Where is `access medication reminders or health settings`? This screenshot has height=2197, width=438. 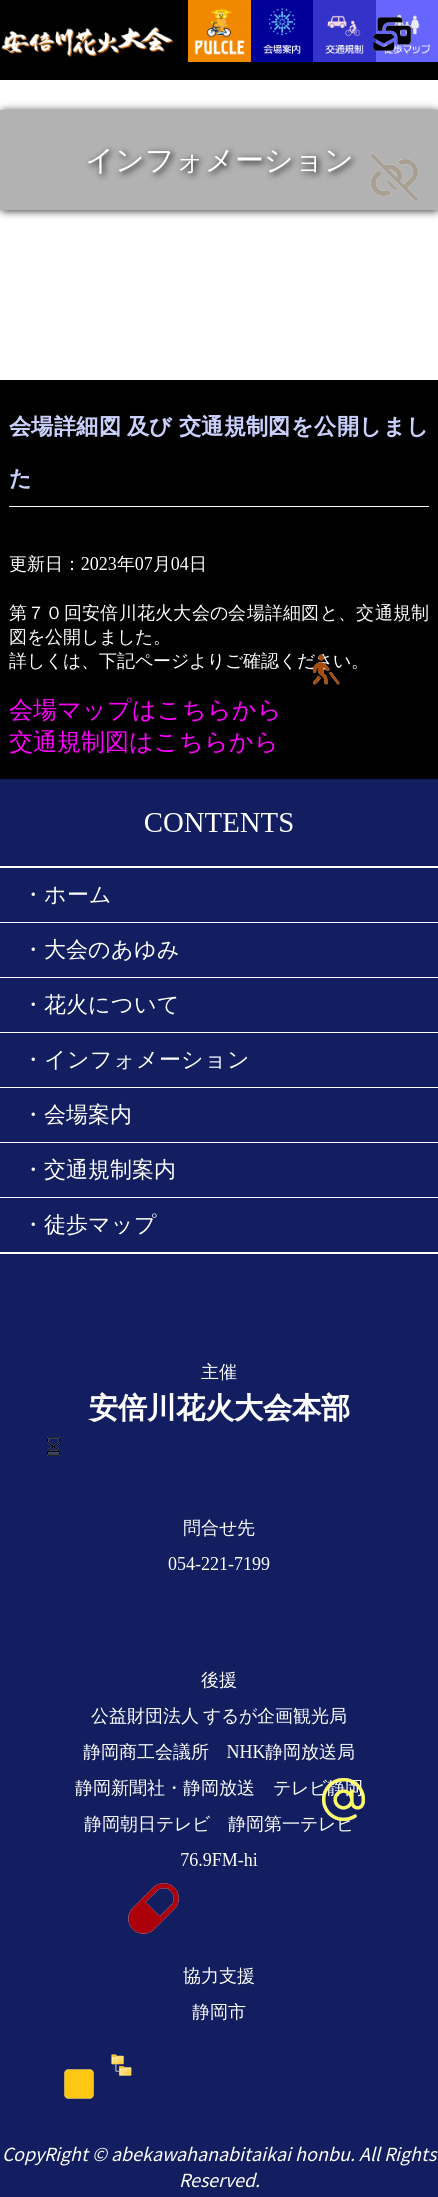 access medication reminders or health settings is located at coordinates (153, 1908).